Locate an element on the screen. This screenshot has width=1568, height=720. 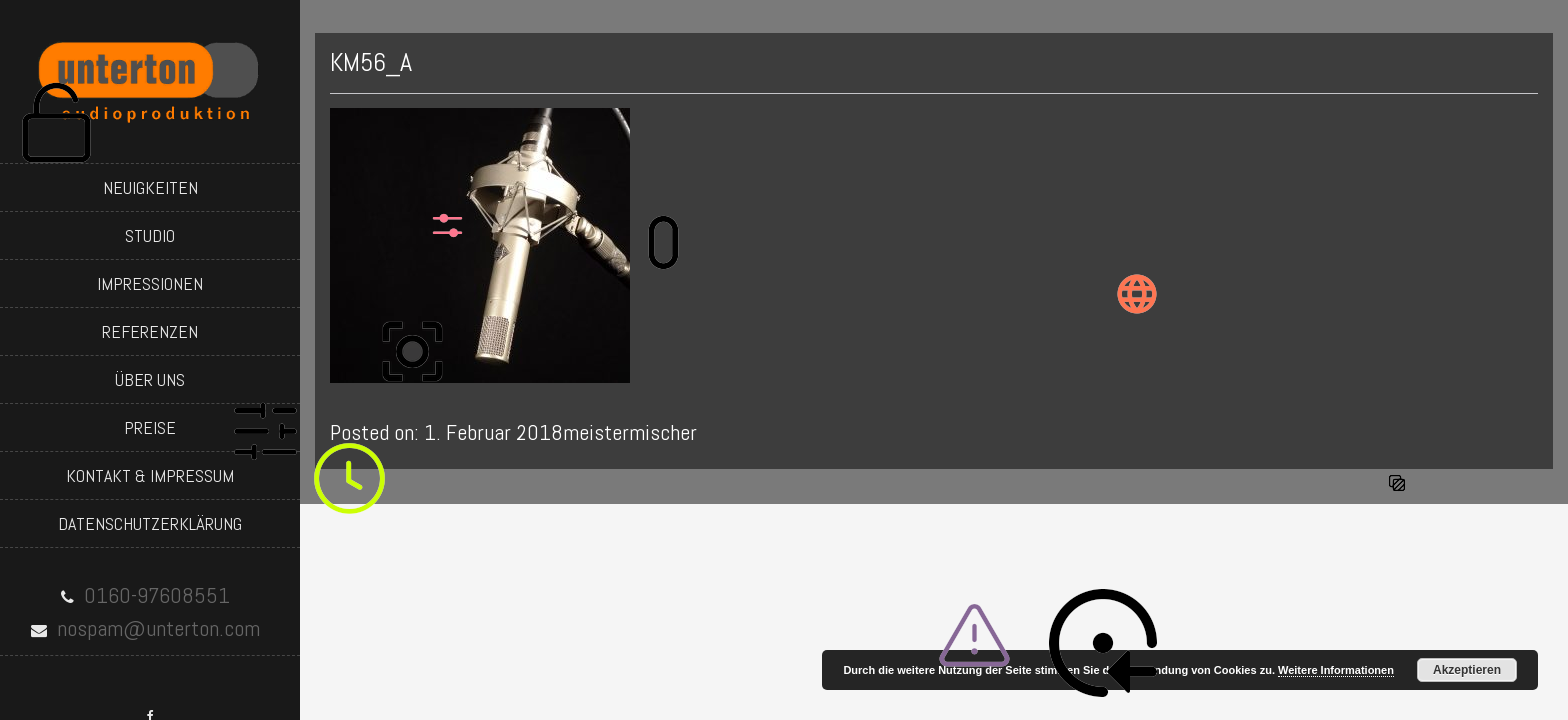
unlock or unsecure an item is located at coordinates (56, 124).